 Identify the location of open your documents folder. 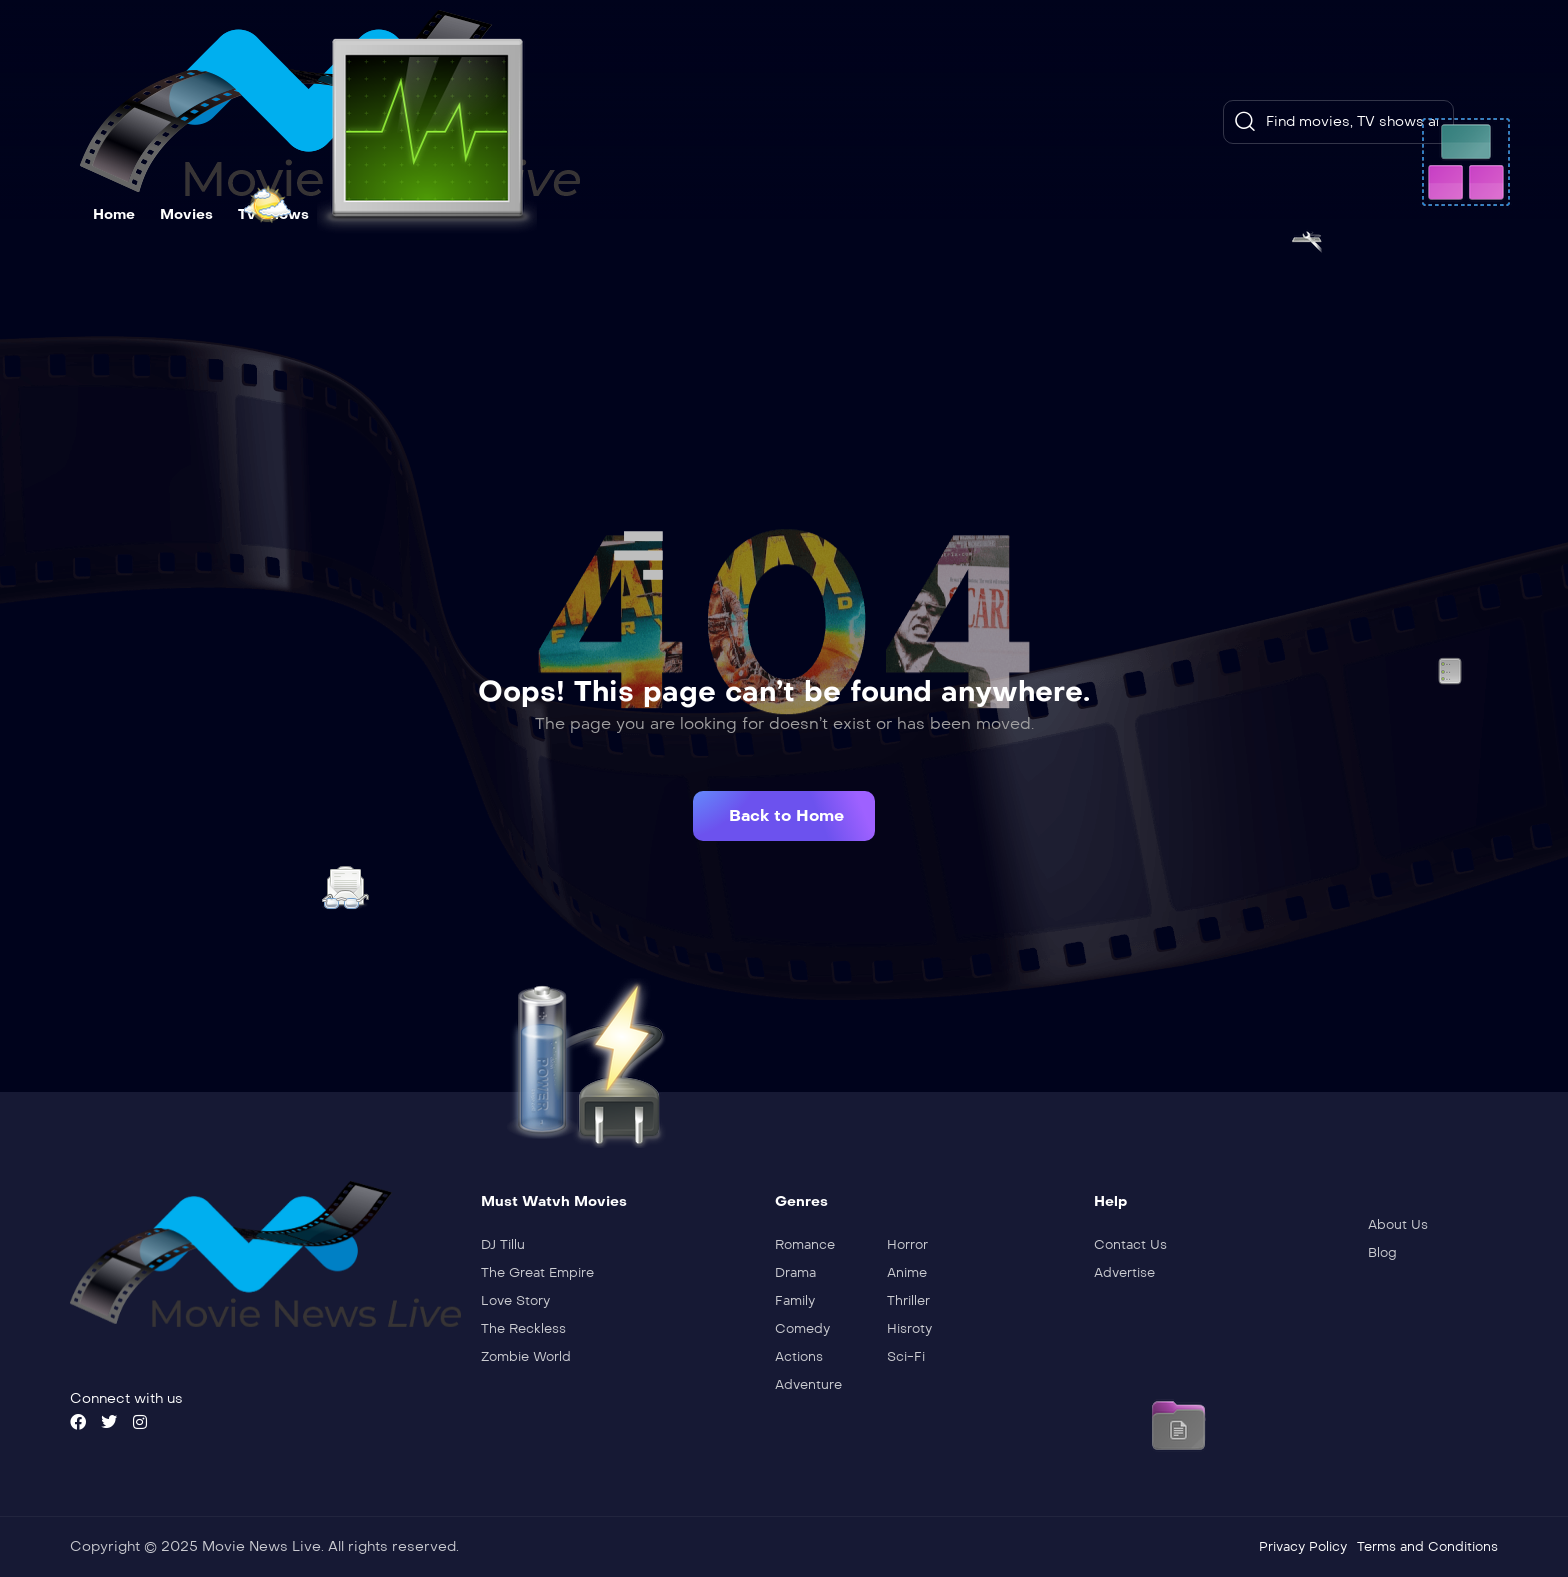
(1178, 1425).